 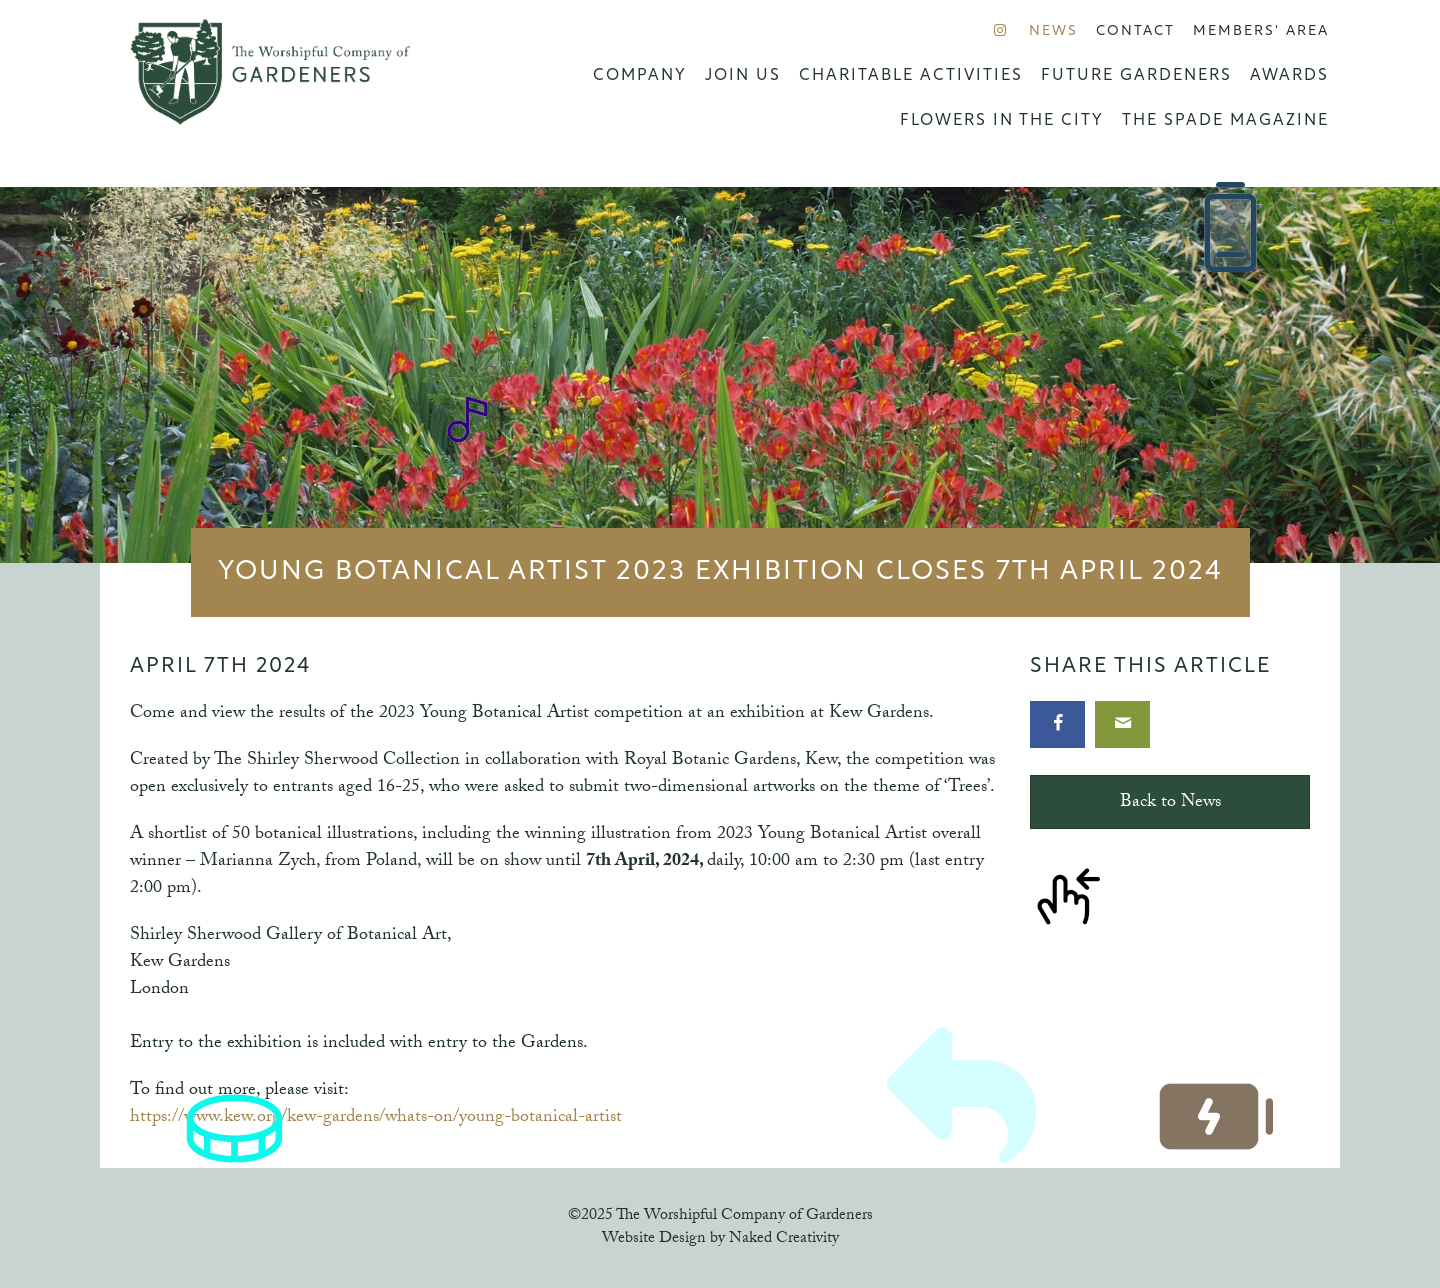 What do you see at coordinates (1065, 898) in the screenshot?
I see `swipe left to navigate or dismiss` at bounding box center [1065, 898].